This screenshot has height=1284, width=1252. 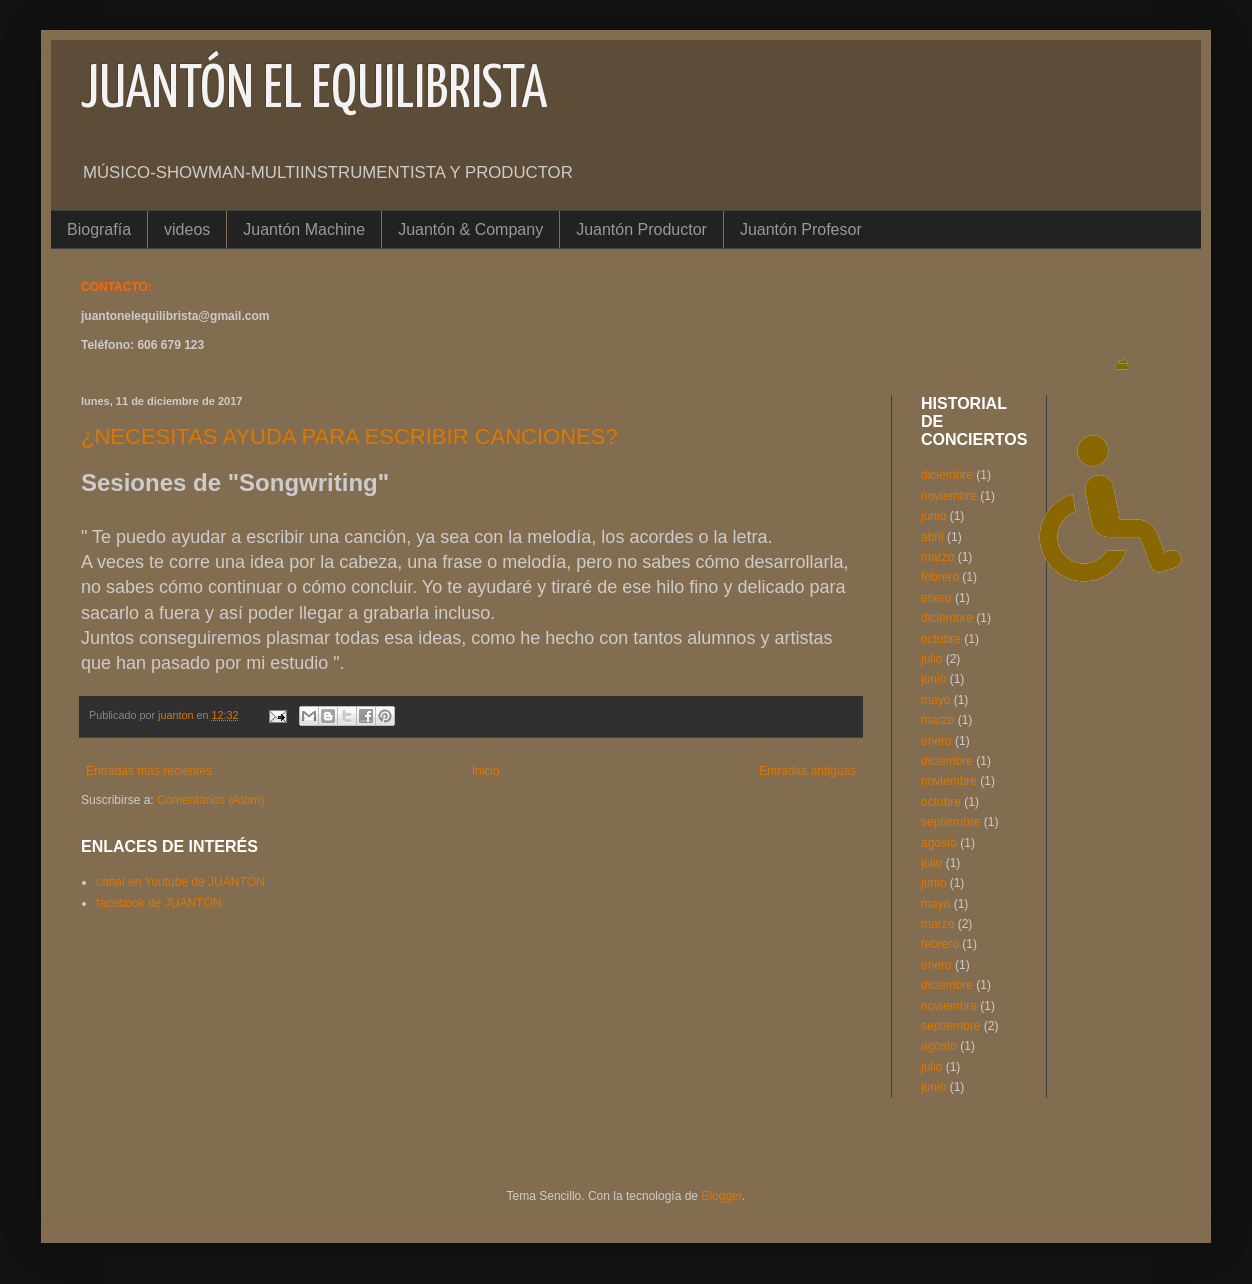 I want to click on indicates wheelchair accessible facilities, so click(x=1110, y=510).